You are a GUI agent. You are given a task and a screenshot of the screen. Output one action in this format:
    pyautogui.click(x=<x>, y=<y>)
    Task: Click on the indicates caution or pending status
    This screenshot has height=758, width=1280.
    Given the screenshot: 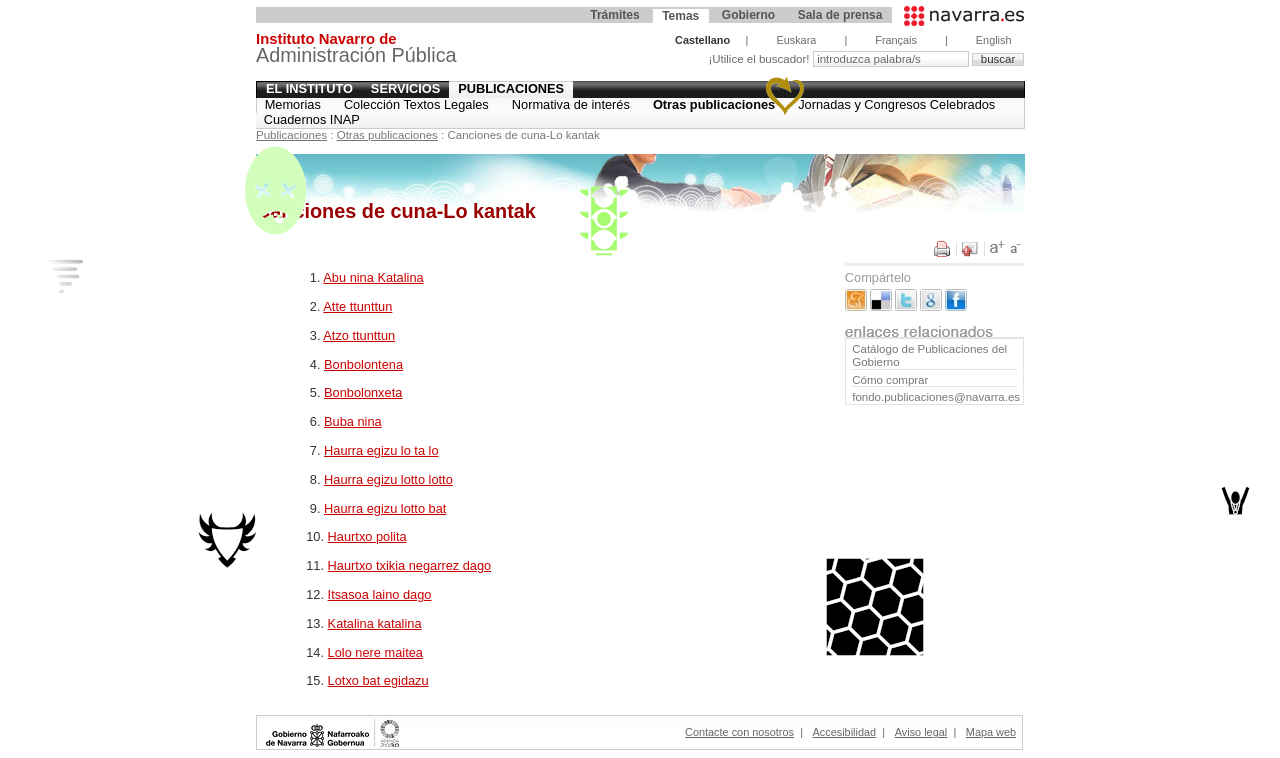 What is the action you would take?
    pyautogui.click(x=604, y=221)
    